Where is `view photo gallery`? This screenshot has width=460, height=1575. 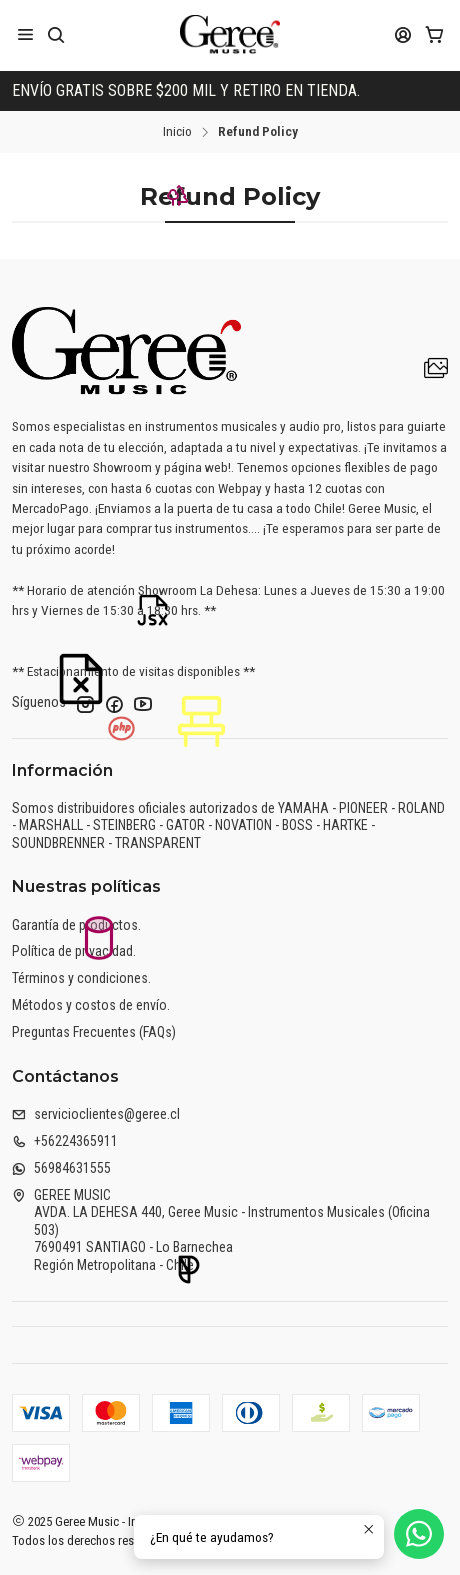
view photo gallery is located at coordinates (436, 368).